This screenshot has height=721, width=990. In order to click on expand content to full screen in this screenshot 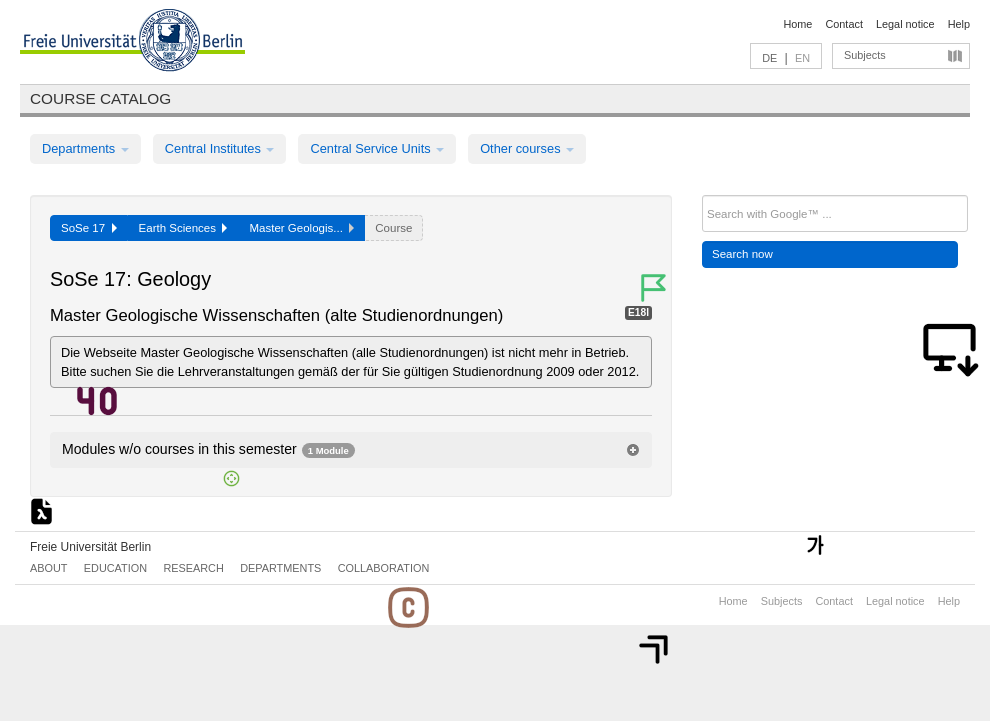, I will do `click(655, 647)`.